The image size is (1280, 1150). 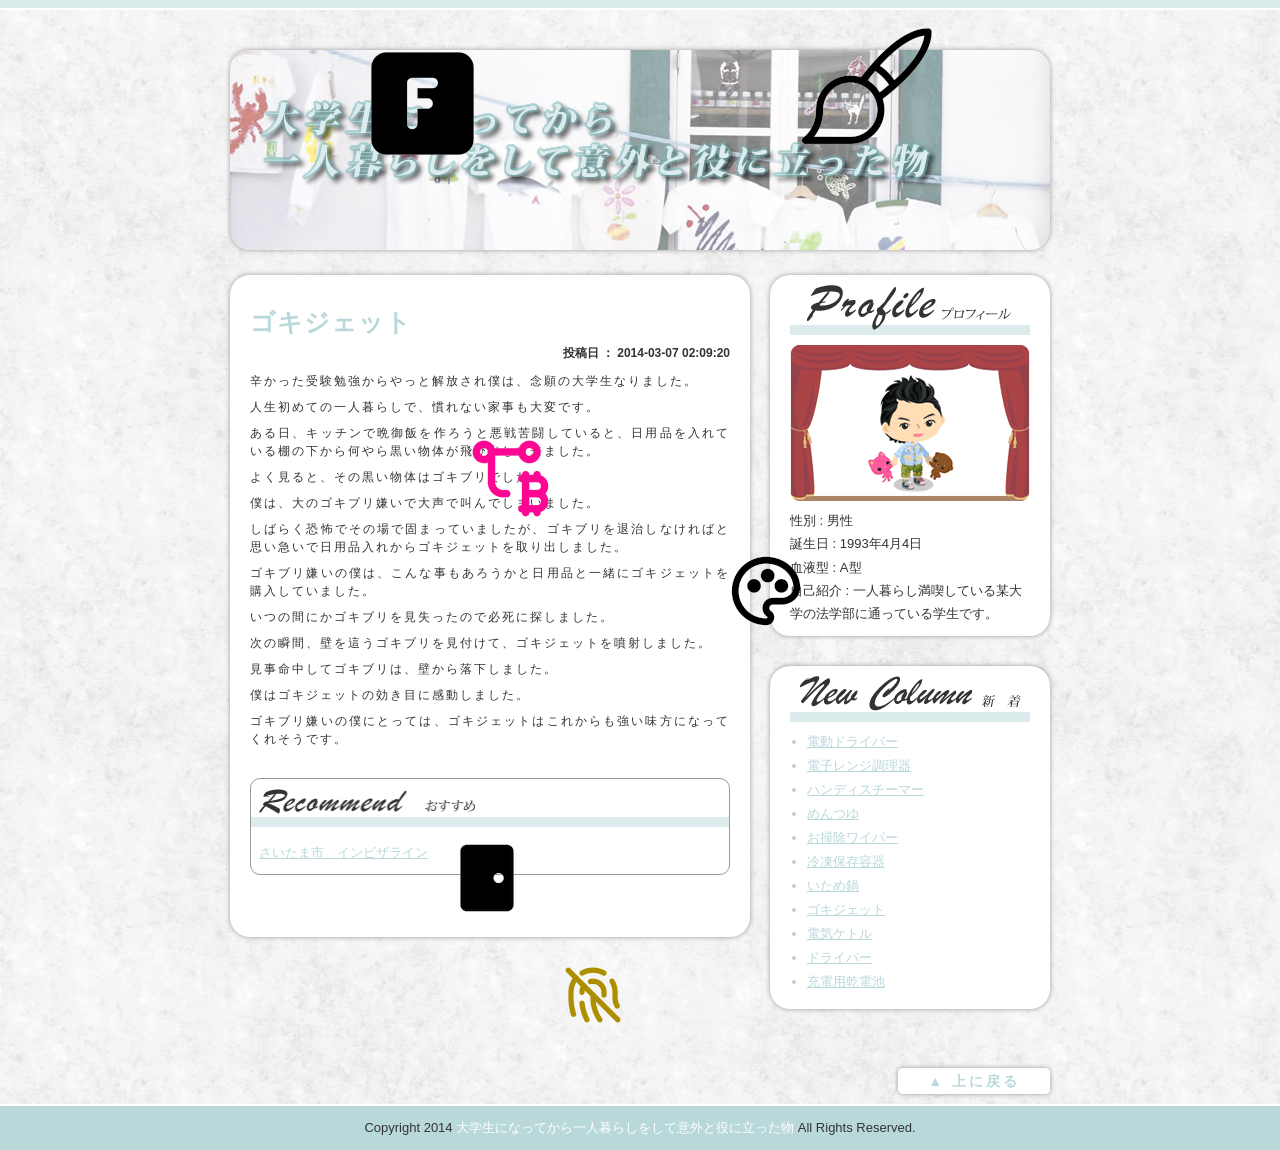 I want to click on disable fingerprint authentication, so click(x=593, y=995).